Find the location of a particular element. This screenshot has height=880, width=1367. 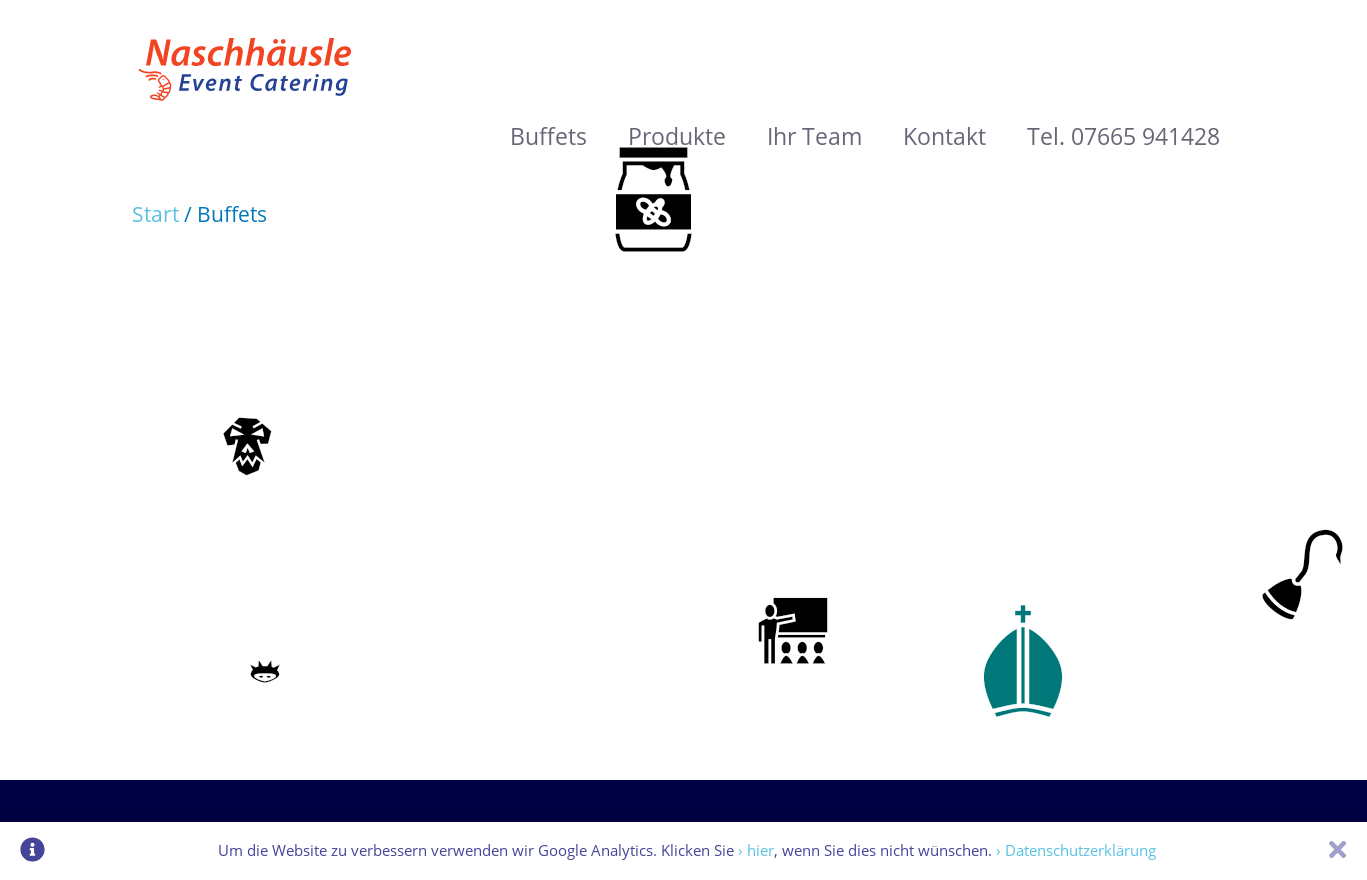

access teaching or instructor tools is located at coordinates (793, 629).